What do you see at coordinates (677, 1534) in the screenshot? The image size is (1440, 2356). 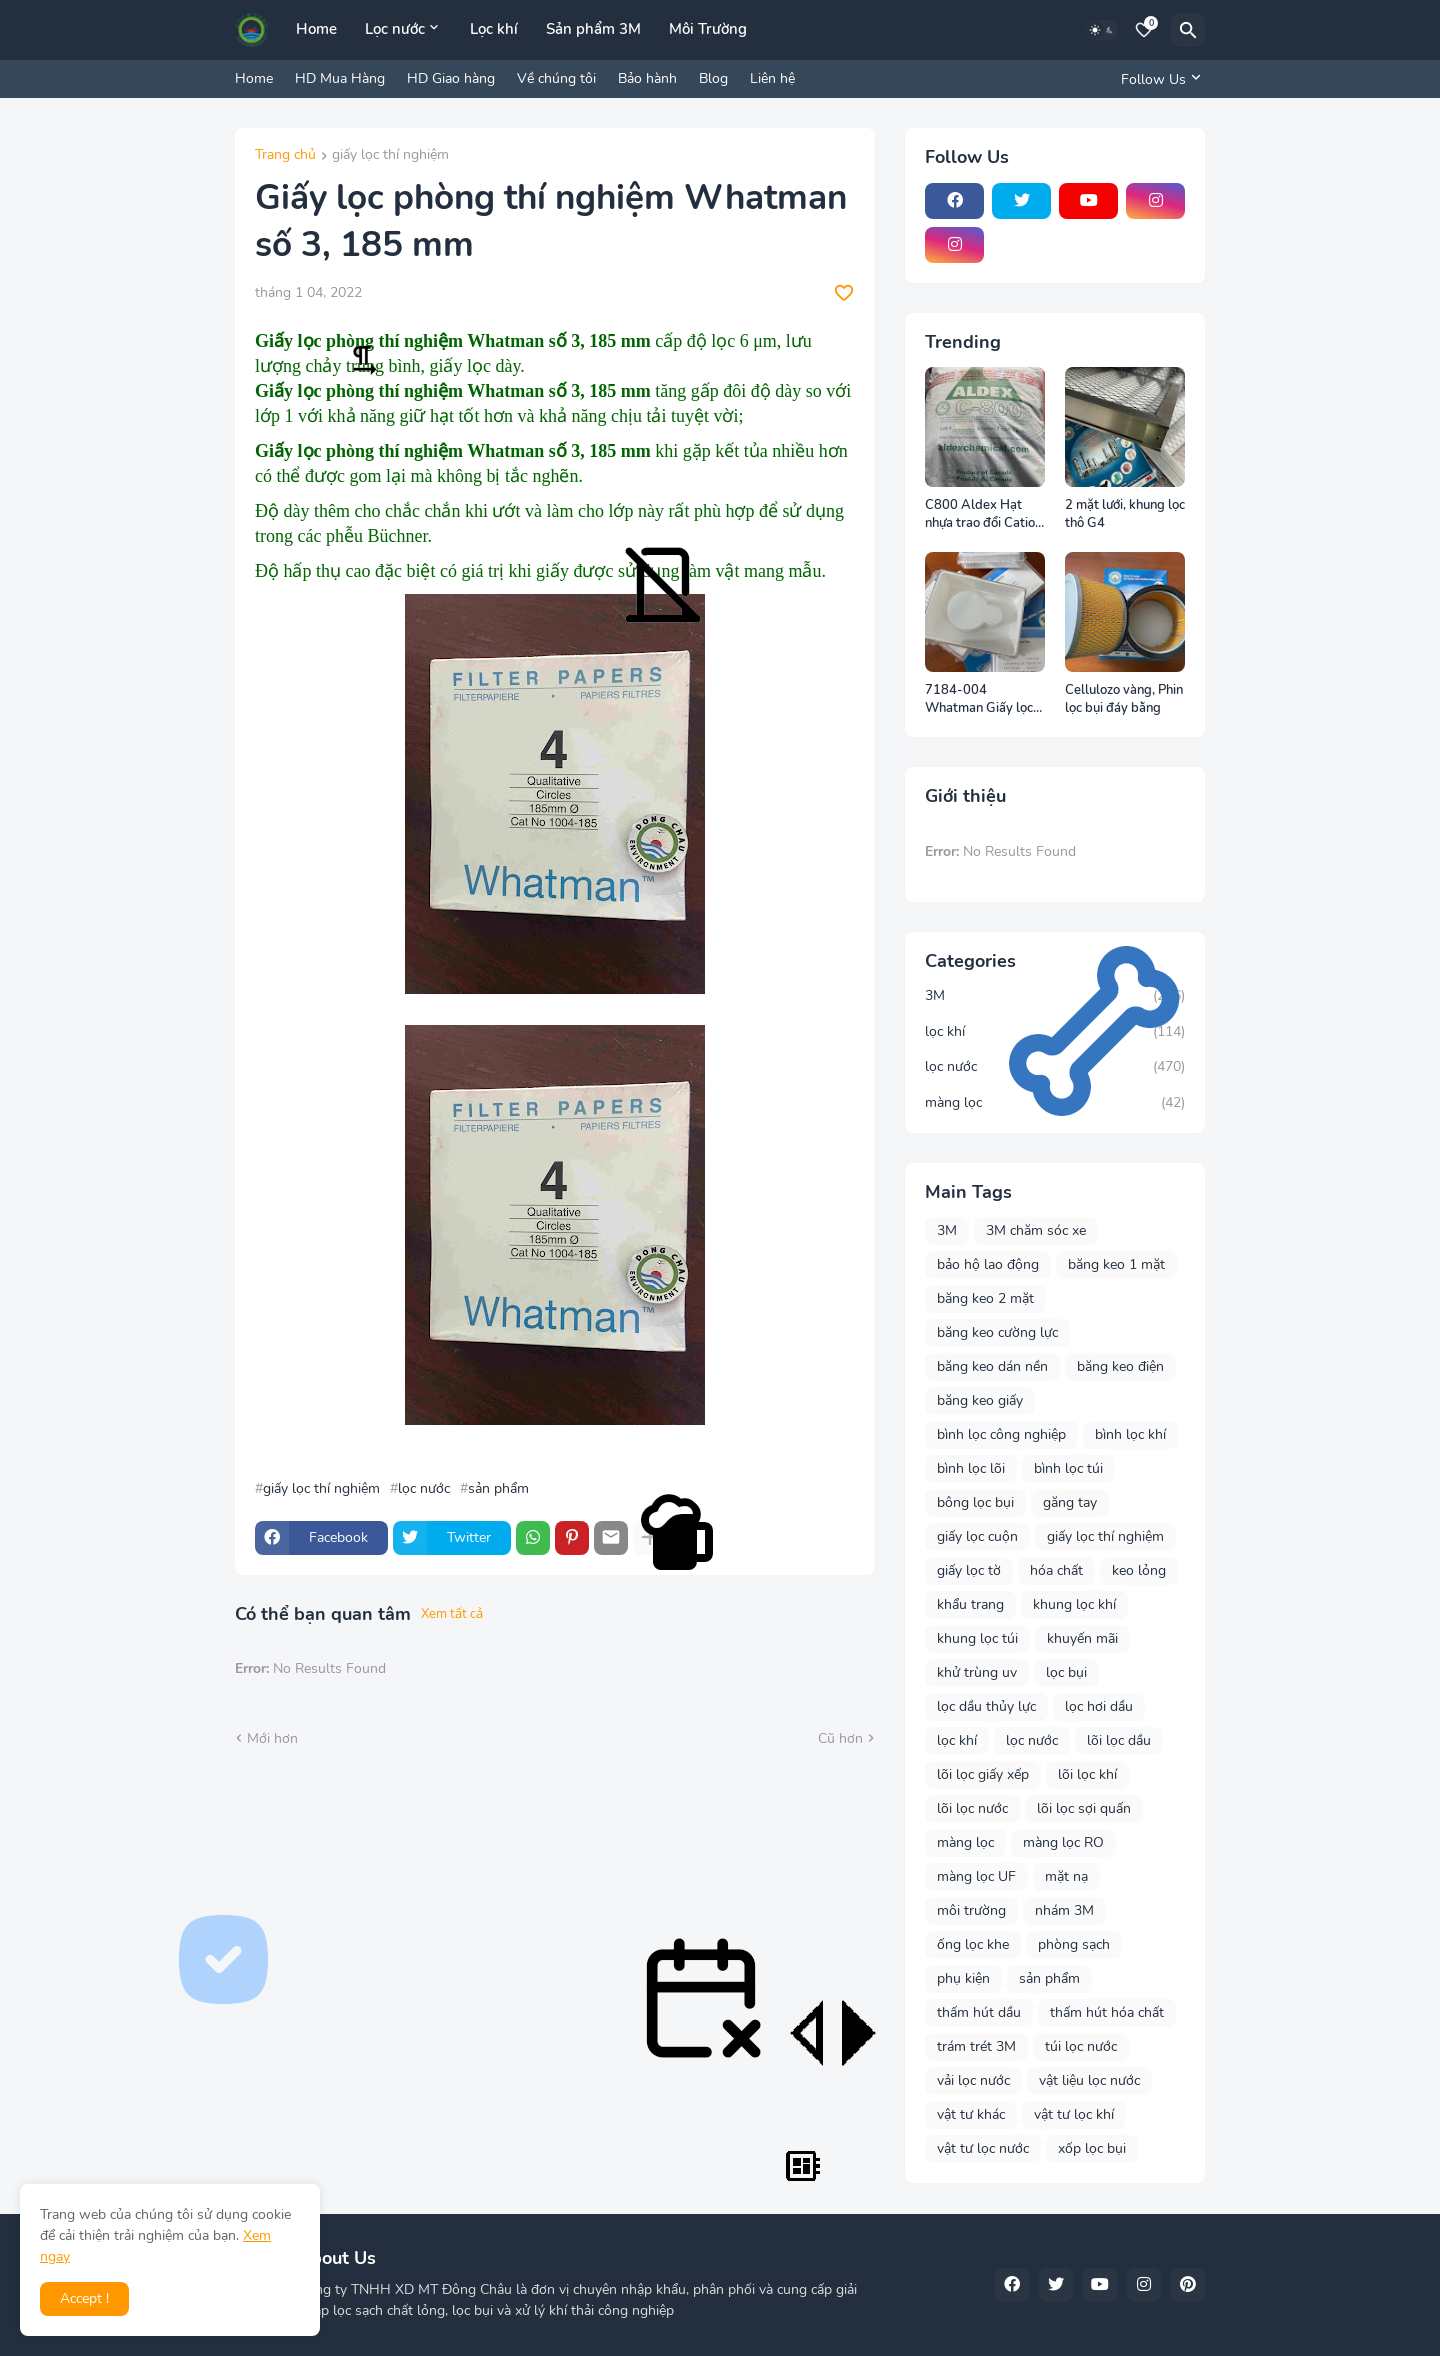 I see `find nearby bars or pubs` at bounding box center [677, 1534].